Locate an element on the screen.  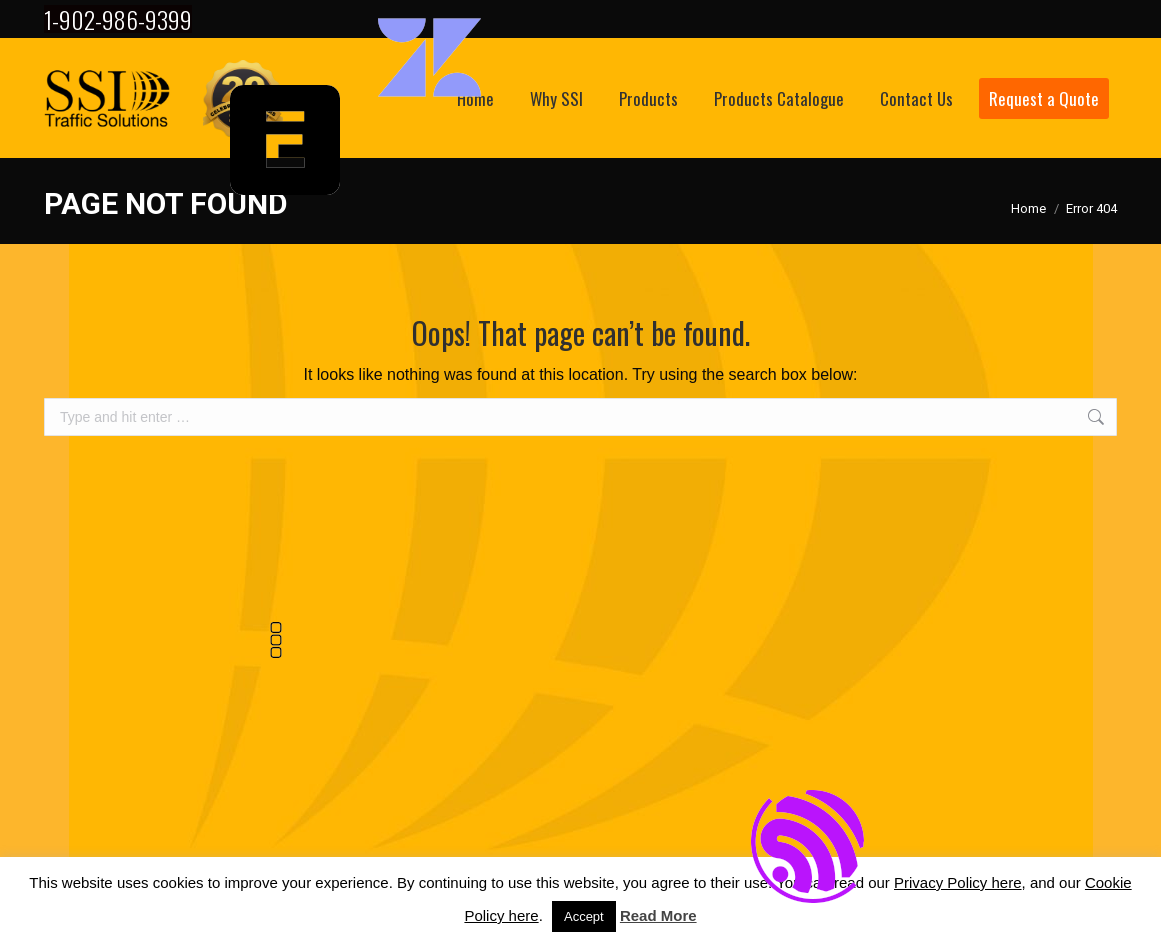
espressif systems company logo is located at coordinates (807, 846).